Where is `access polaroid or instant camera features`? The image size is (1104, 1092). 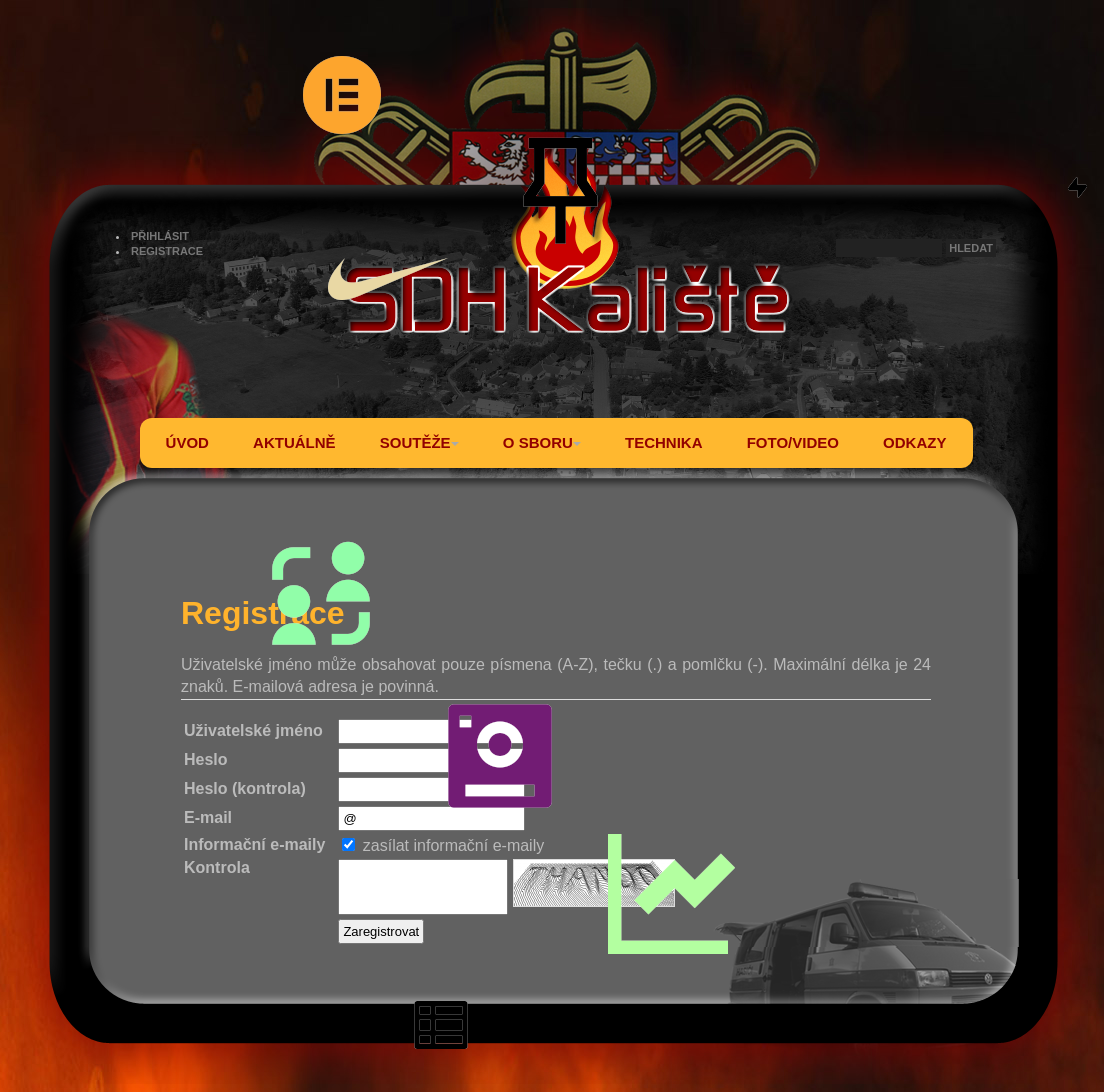
access polaroid or instant camera features is located at coordinates (500, 756).